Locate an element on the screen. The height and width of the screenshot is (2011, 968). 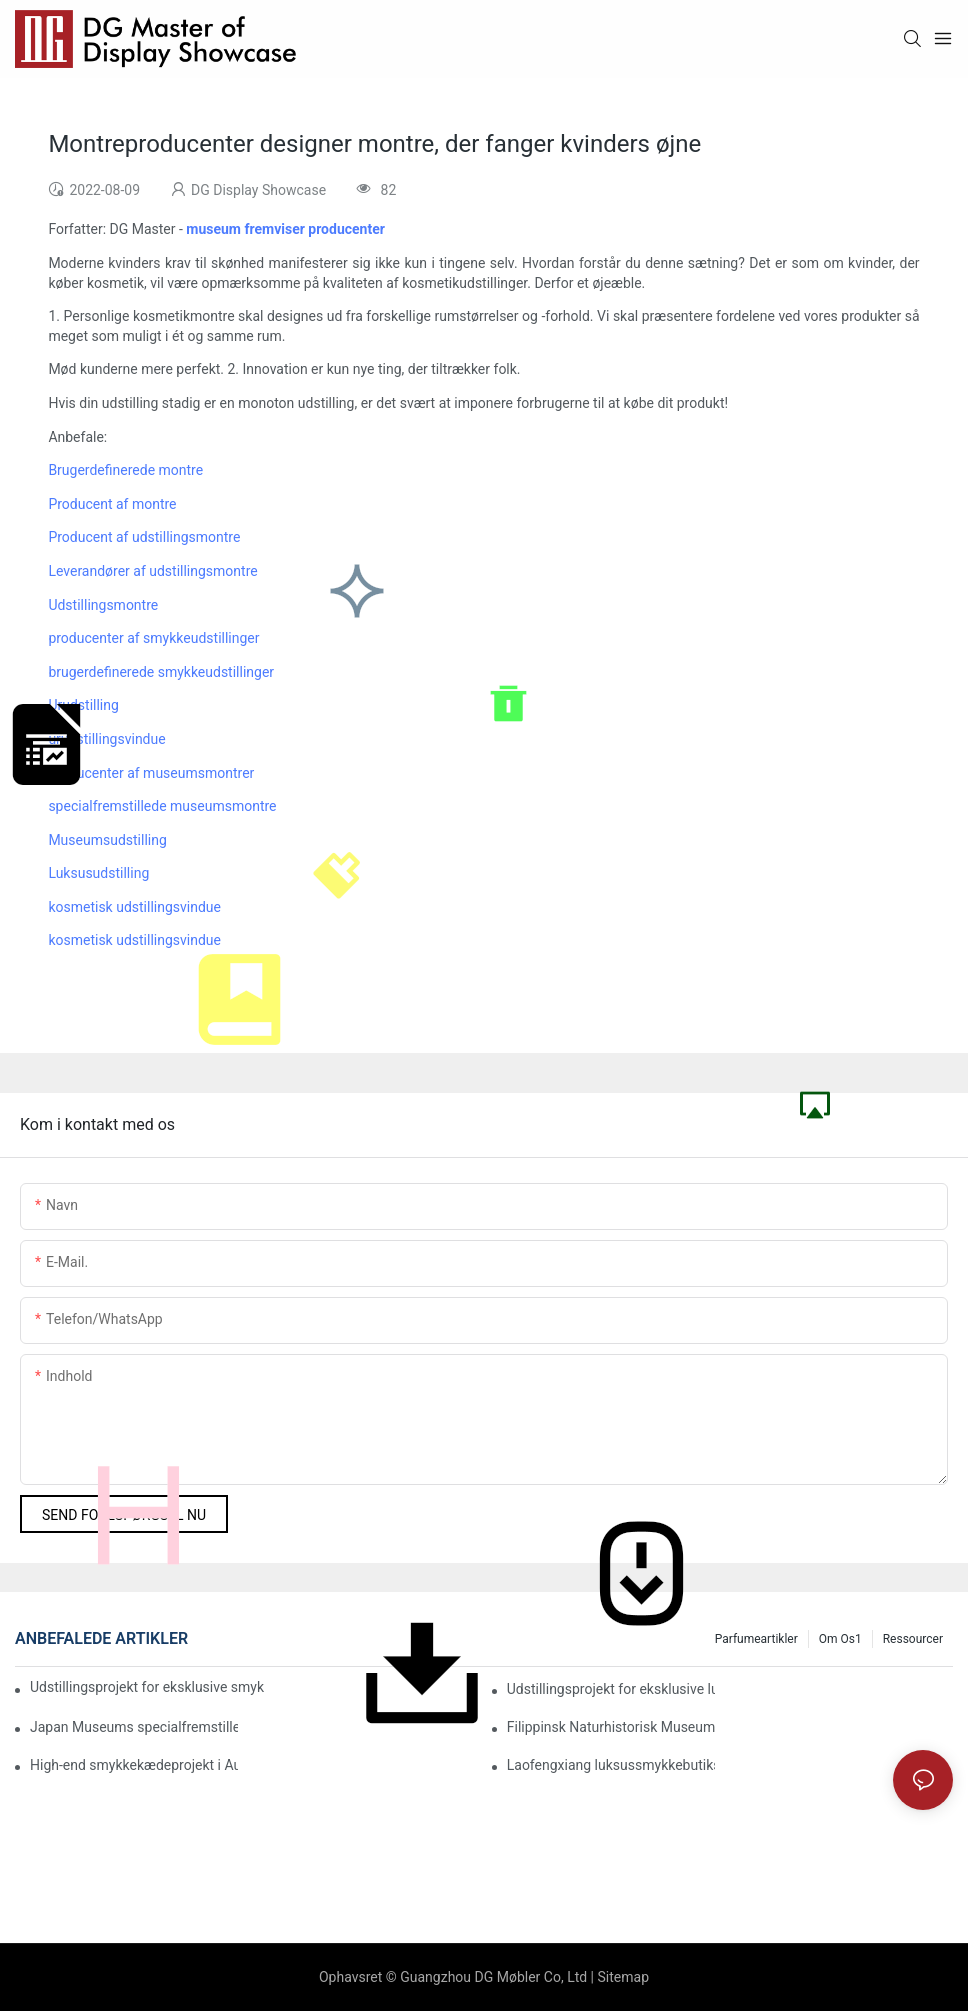
indicates bright or sunny weather conditions is located at coordinates (357, 591).